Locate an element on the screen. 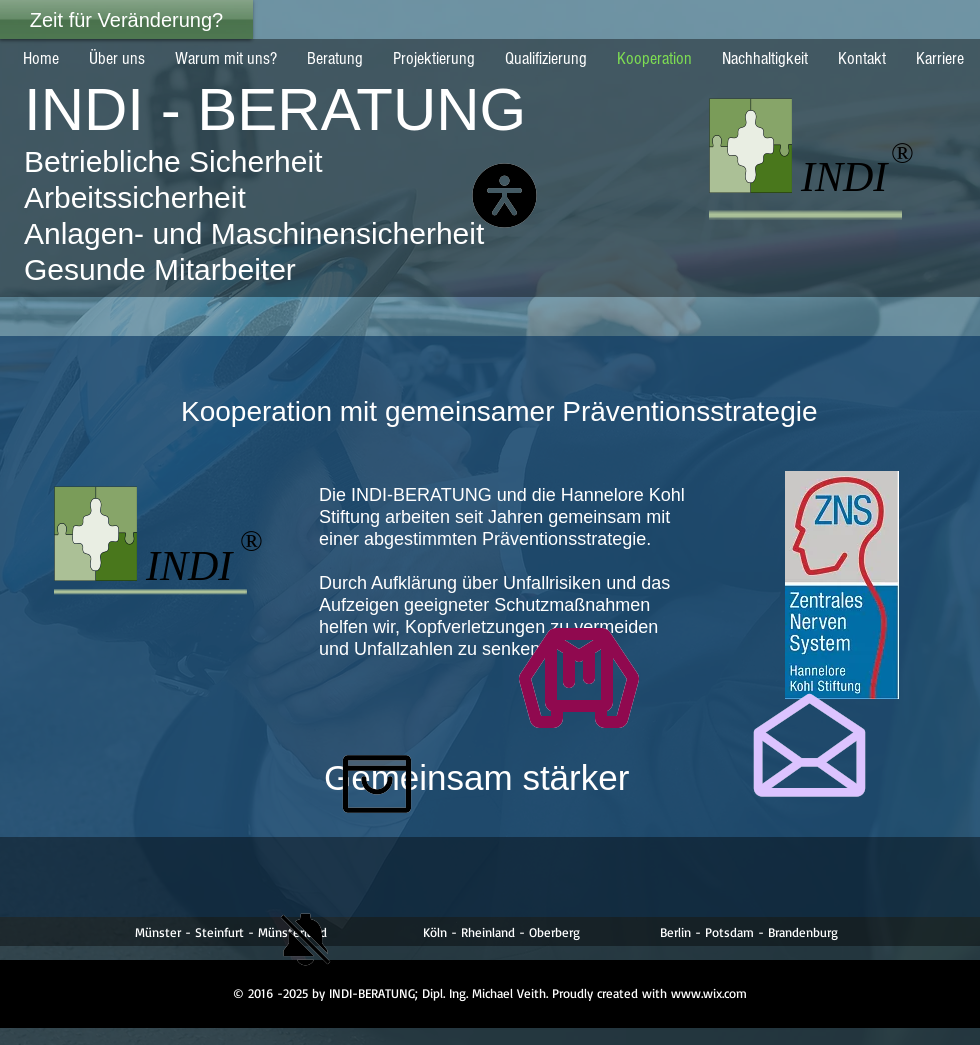 The image size is (980, 1045). view an opened email or message is located at coordinates (809, 749).